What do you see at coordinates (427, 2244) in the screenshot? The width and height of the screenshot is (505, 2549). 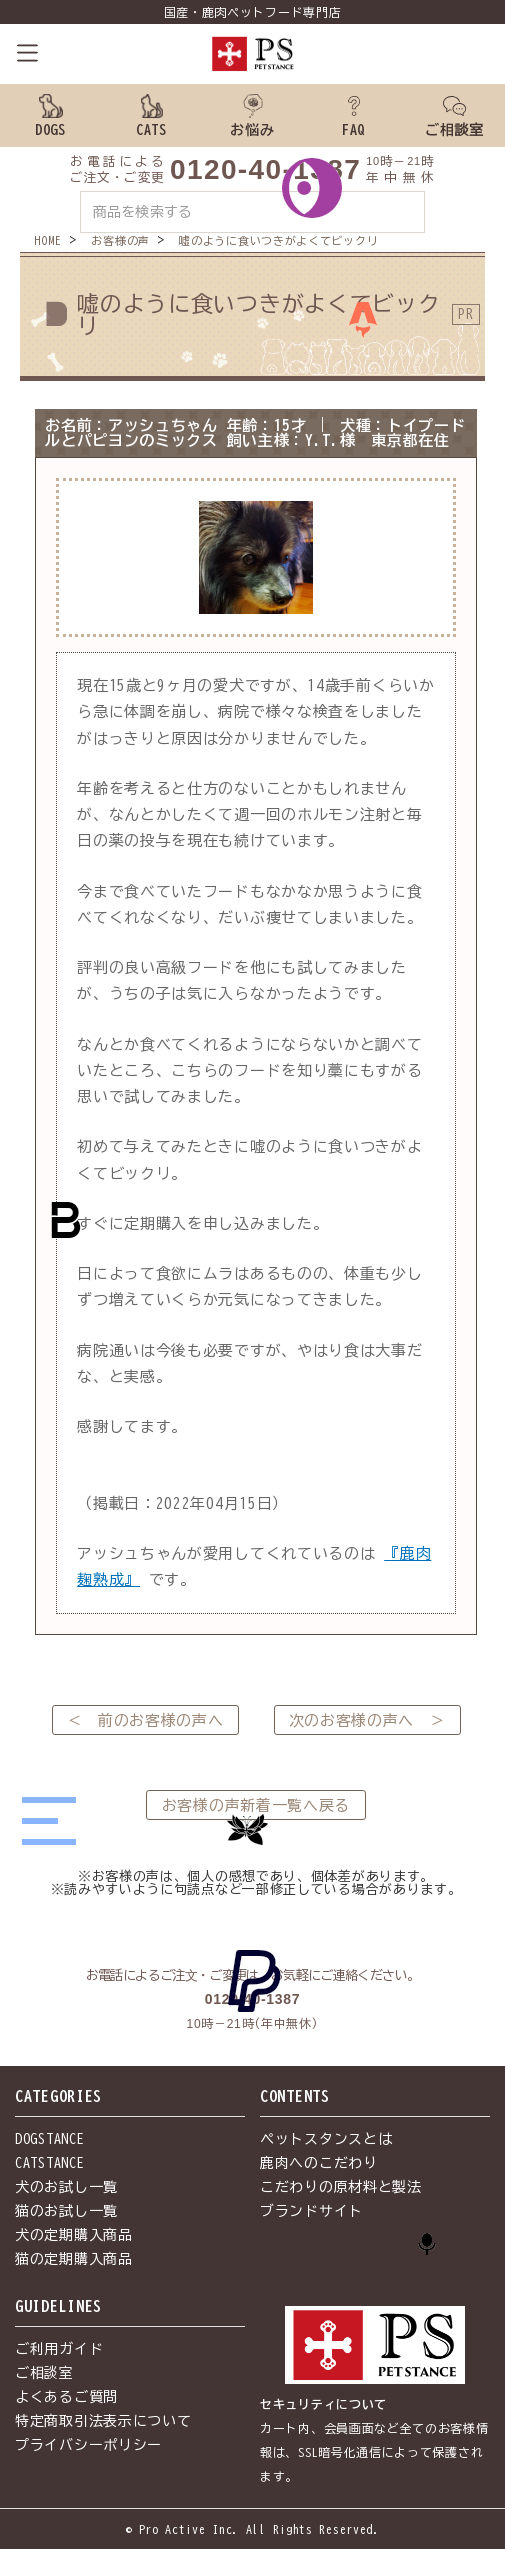 I see `tap to start voice recording` at bounding box center [427, 2244].